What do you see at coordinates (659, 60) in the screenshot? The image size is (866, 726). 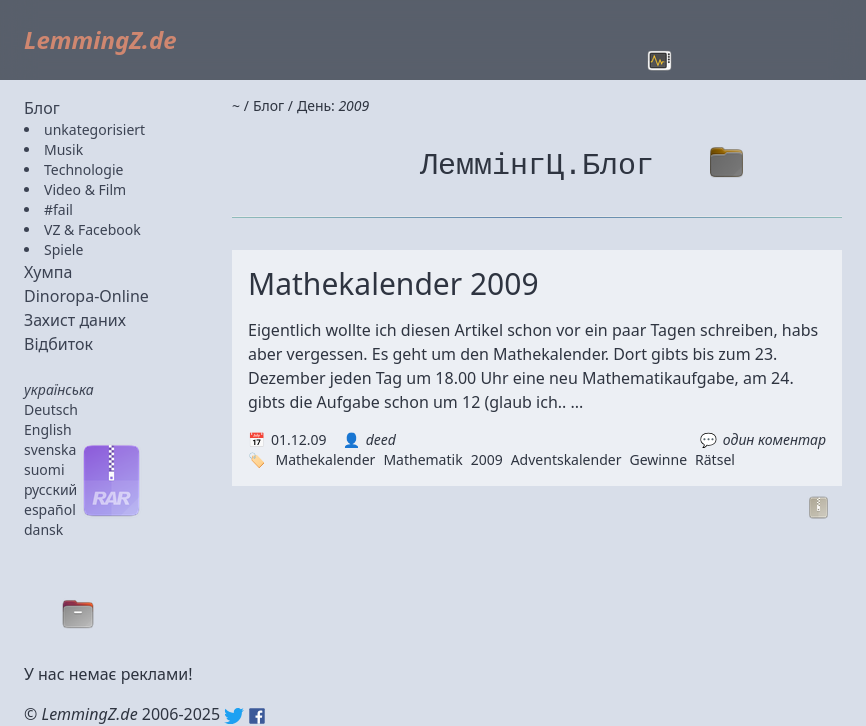 I see `open system monitor application` at bounding box center [659, 60].